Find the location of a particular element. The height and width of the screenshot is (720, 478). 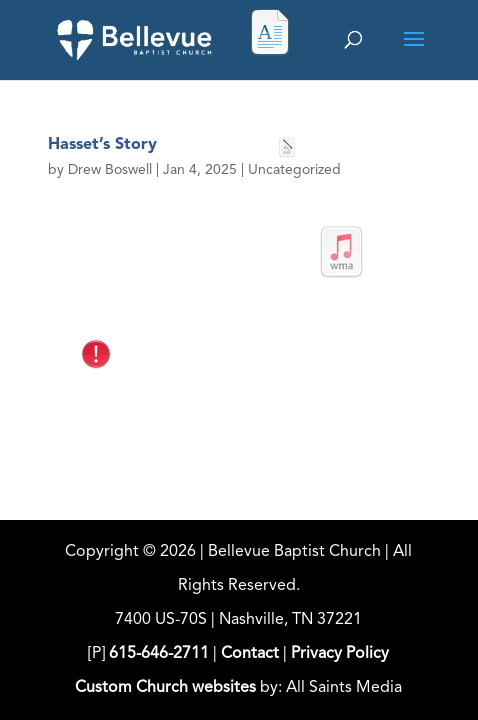

indicates an important alert or warning is located at coordinates (96, 354).